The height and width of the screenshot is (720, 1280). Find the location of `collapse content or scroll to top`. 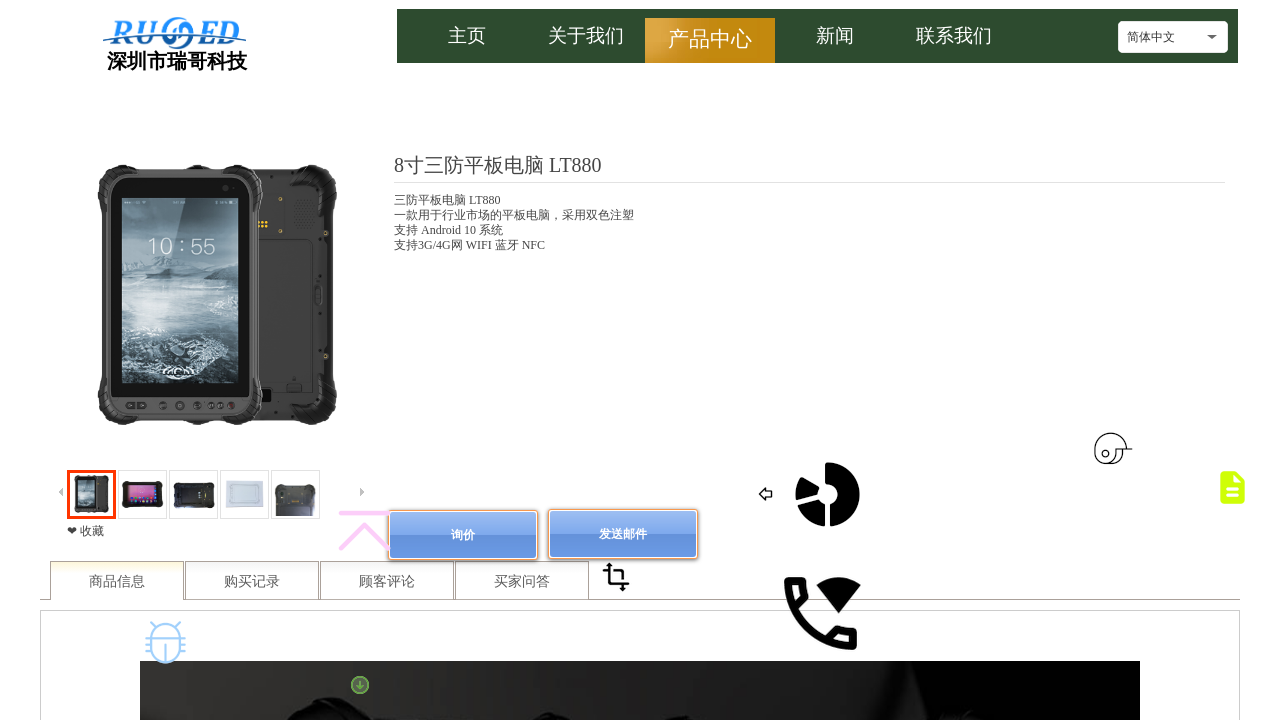

collapse content or scroll to top is located at coordinates (364, 529).